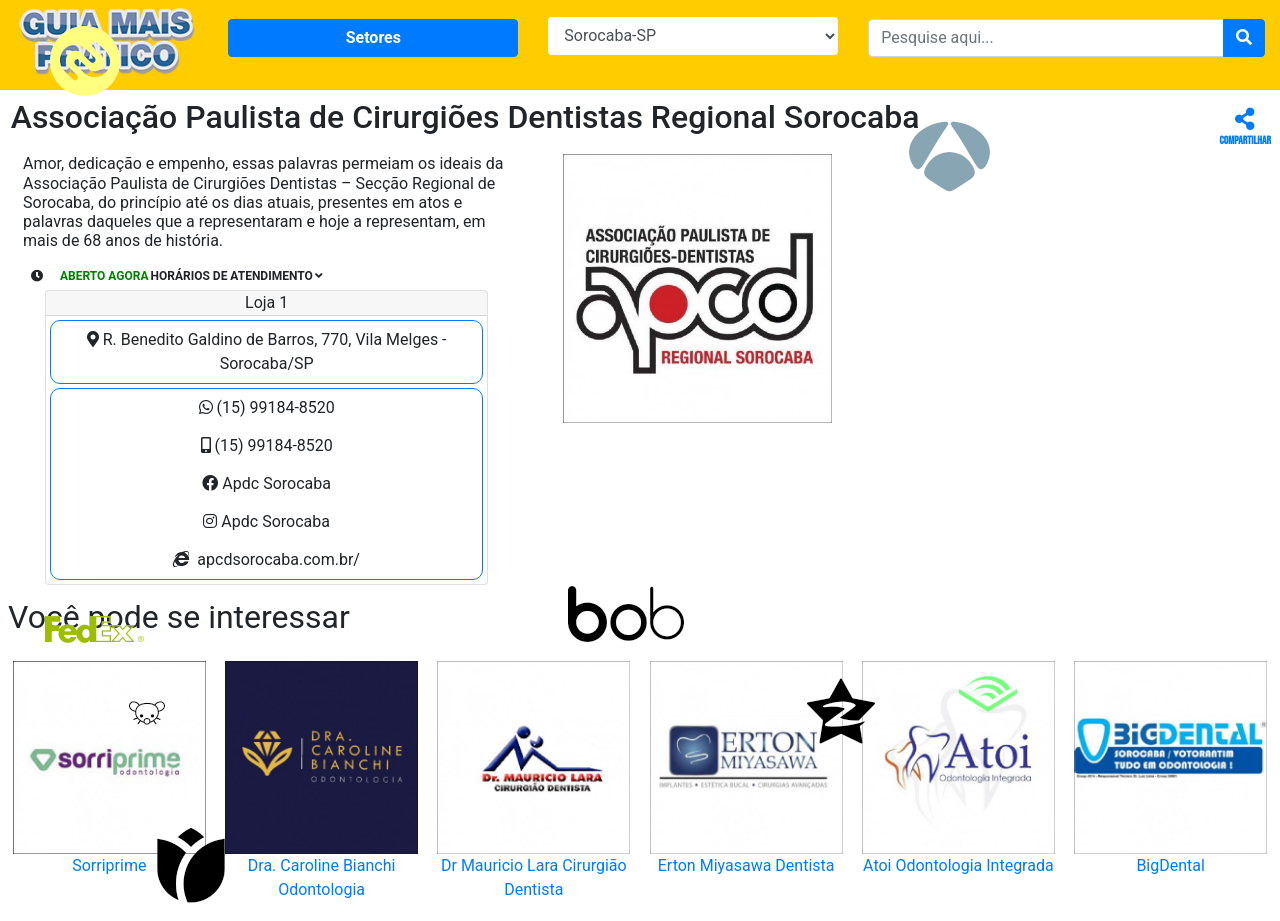 The image size is (1280, 921). I want to click on open the Antena 3 app, so click(949, 156).